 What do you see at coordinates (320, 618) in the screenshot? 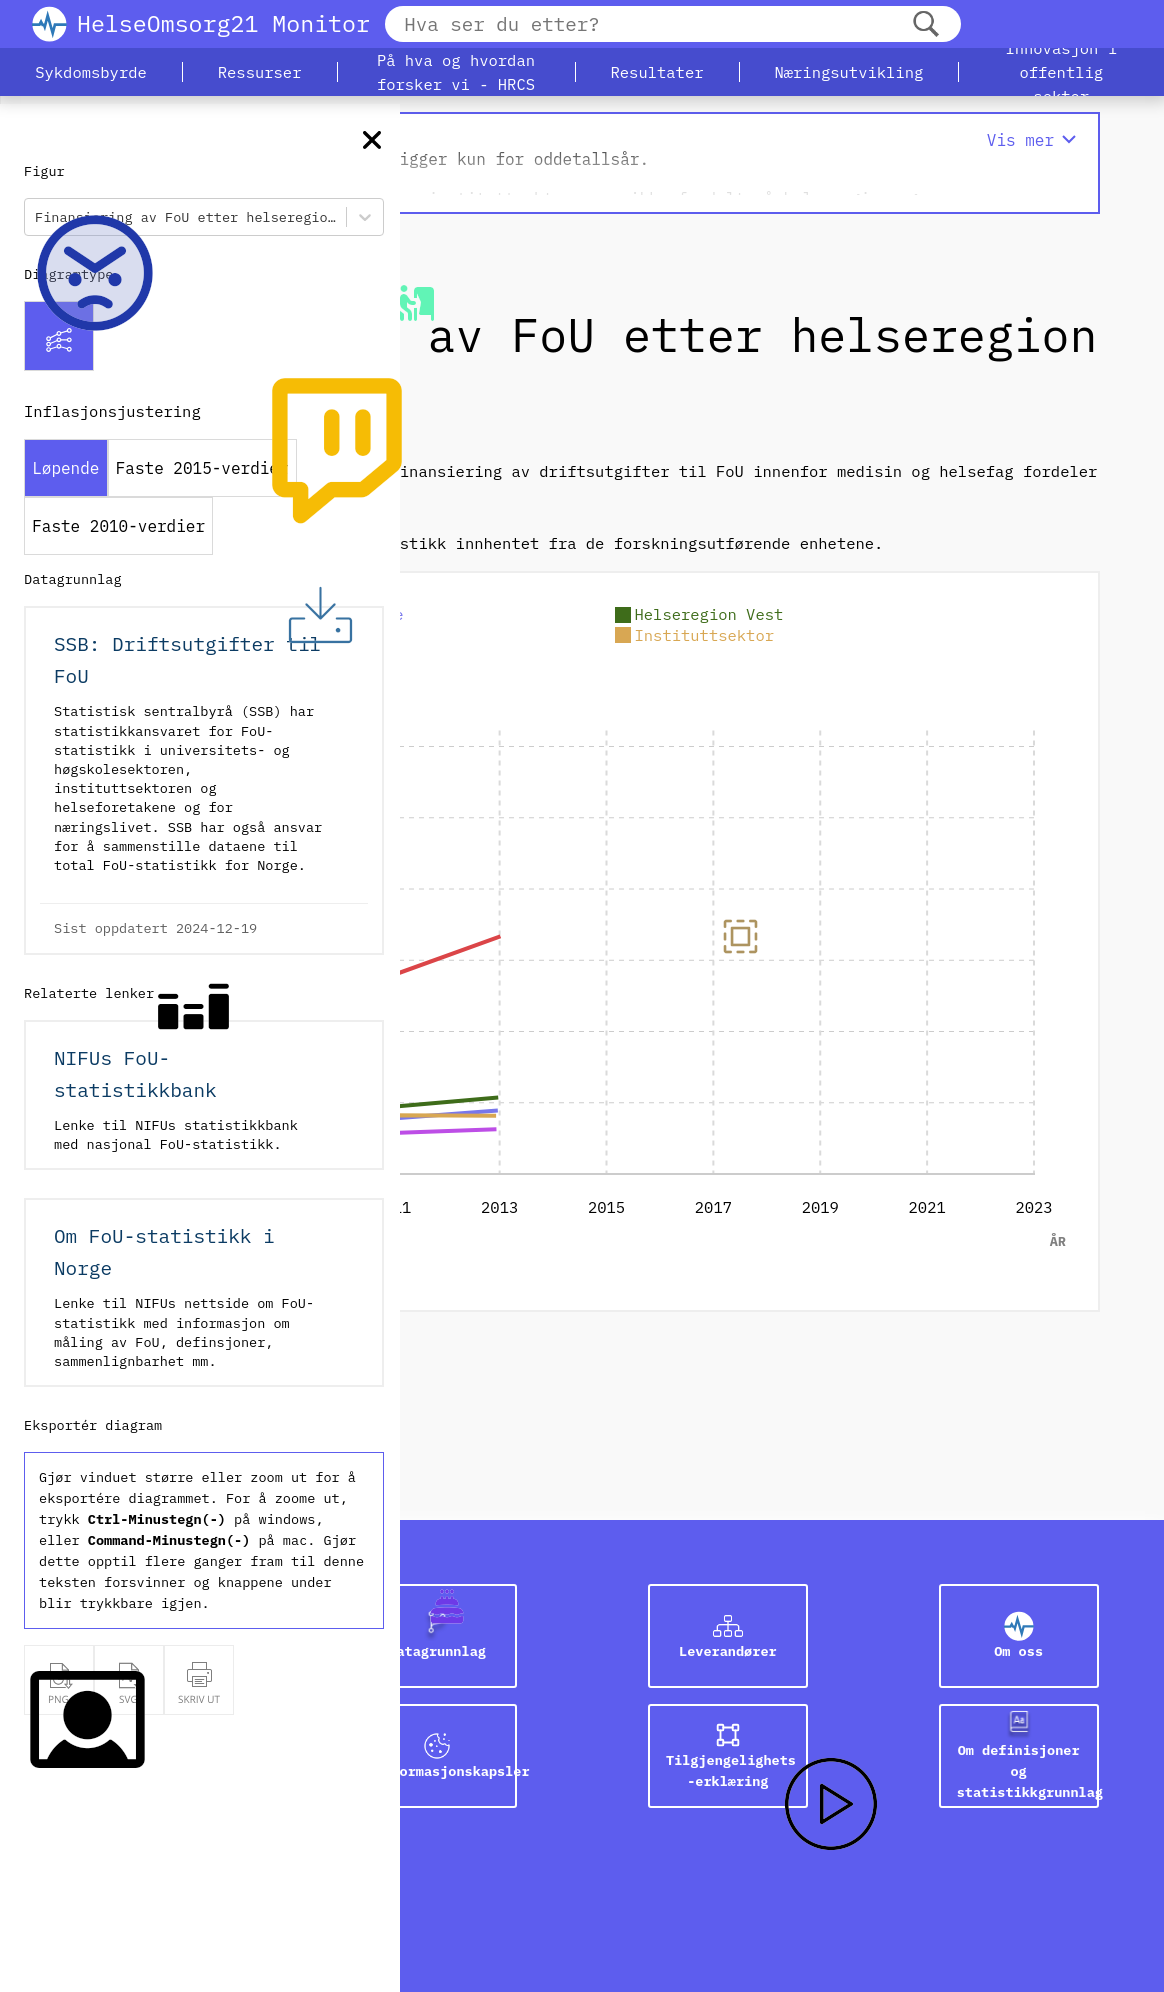
I see `download a file to your device` at bounding box center [320, 618].